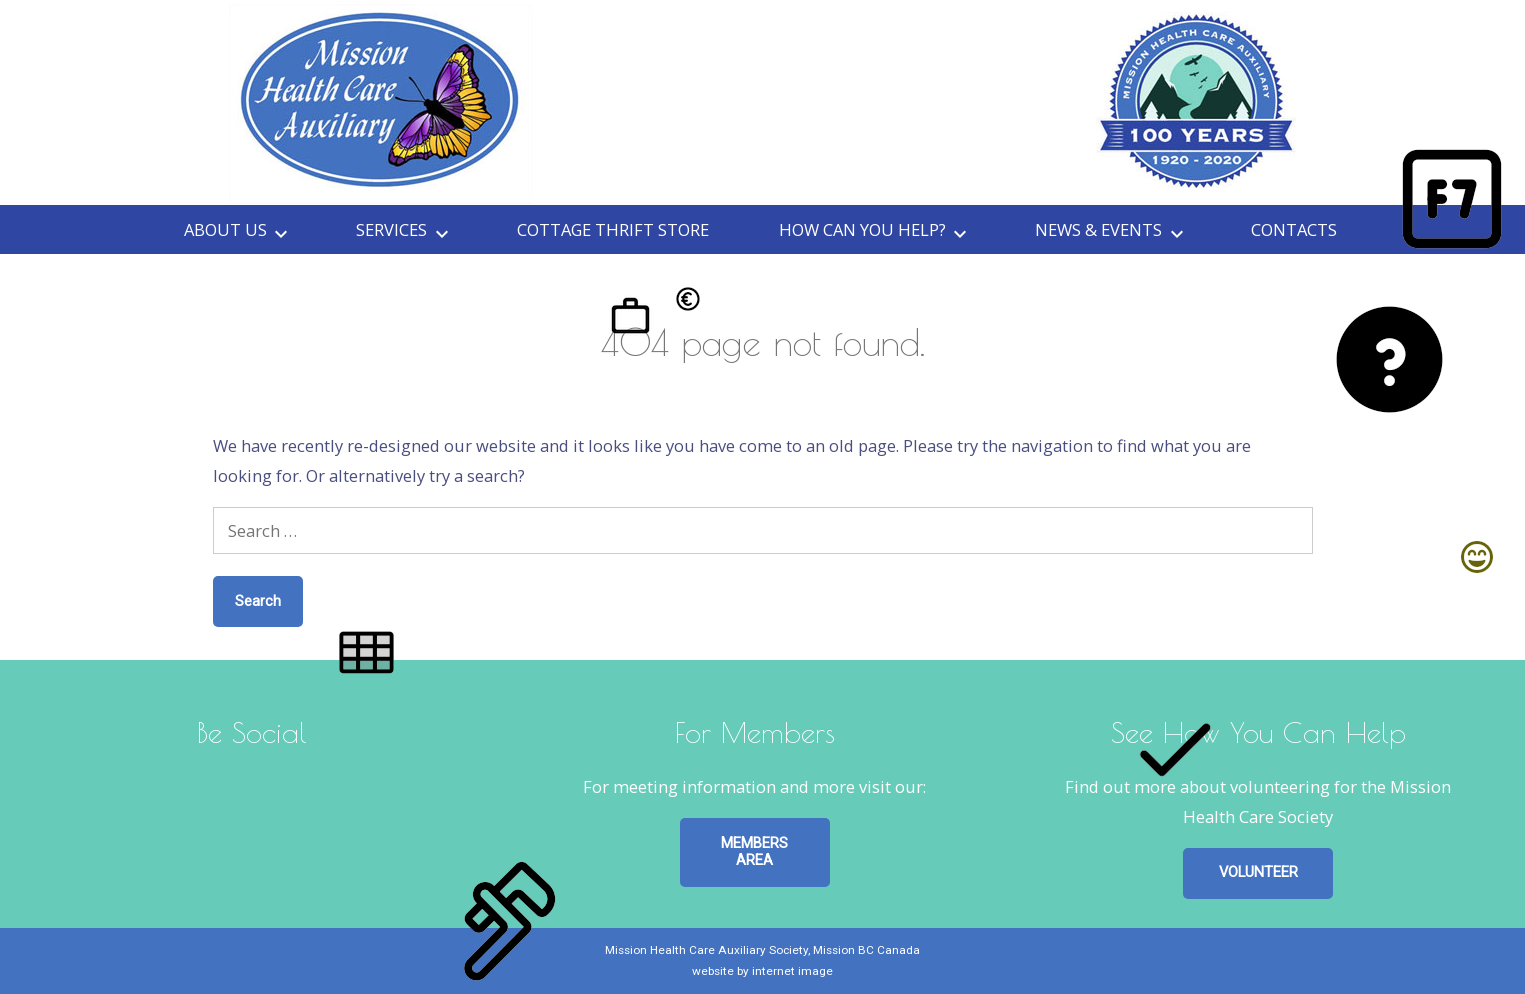 The image size is (1525, 994). What do you see at coordinates (366, 652) in the screenshot?
I see `switch to grid view layout` at bounding box center [366, 652].